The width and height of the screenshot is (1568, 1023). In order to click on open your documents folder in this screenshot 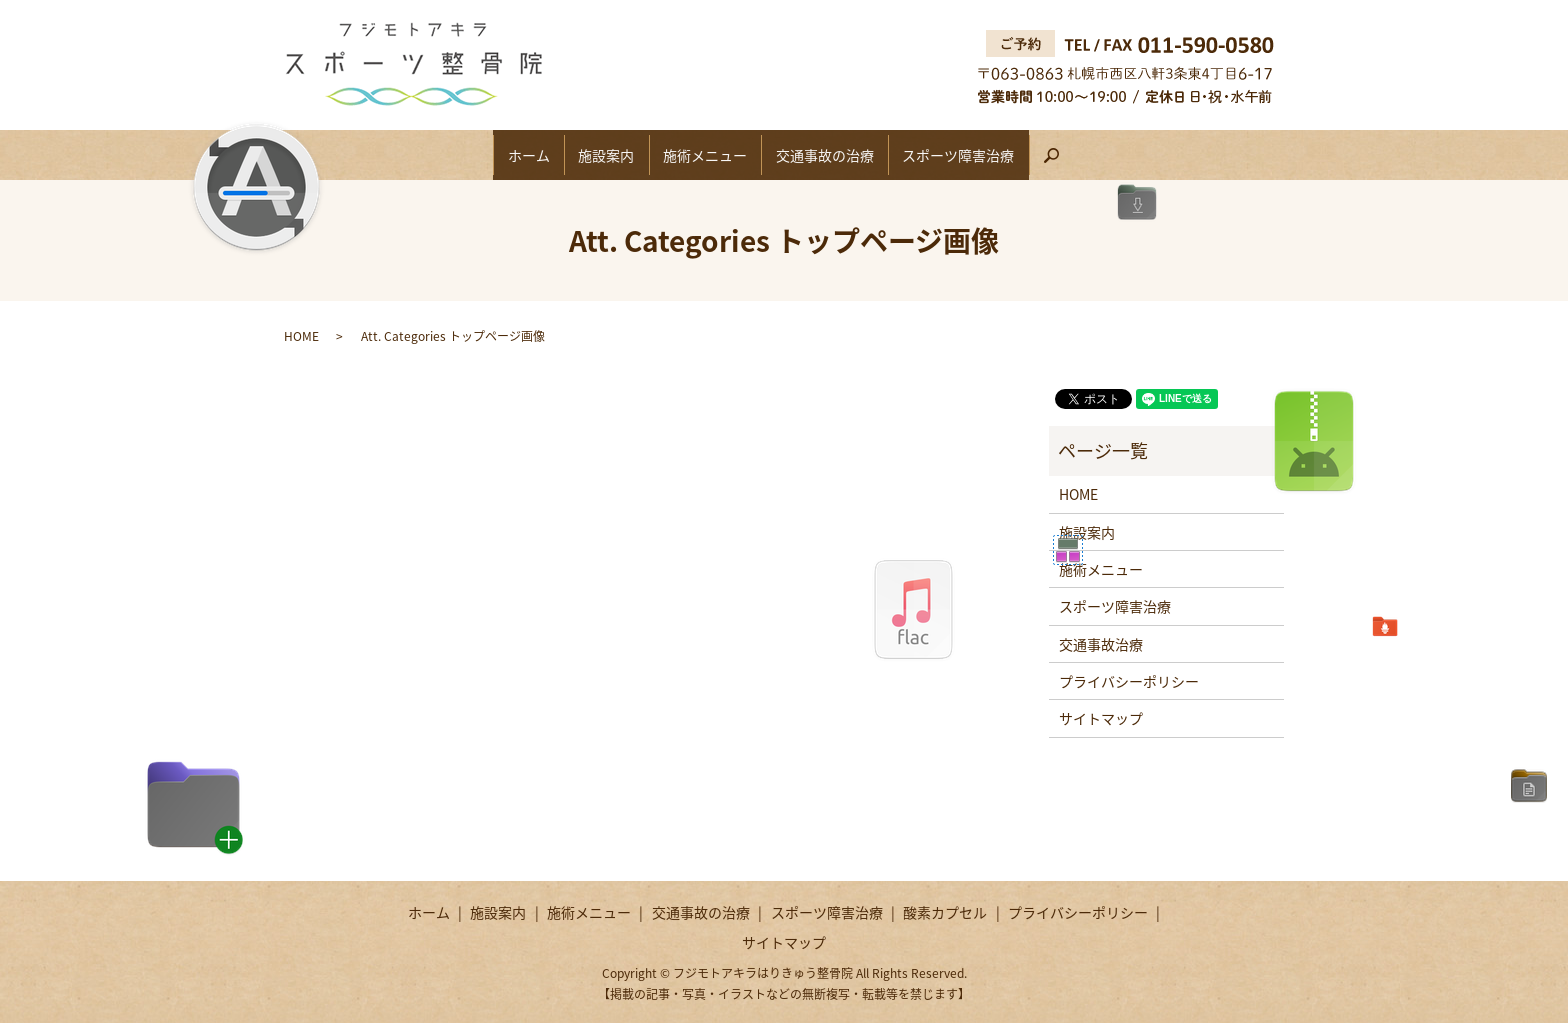, I will do `click(1529, 785)`.